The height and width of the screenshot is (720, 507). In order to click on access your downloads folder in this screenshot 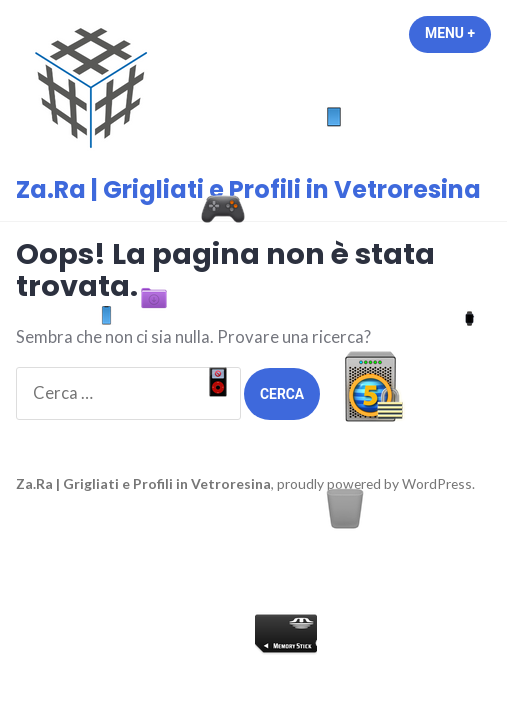, I will do `click(154, 298)`.